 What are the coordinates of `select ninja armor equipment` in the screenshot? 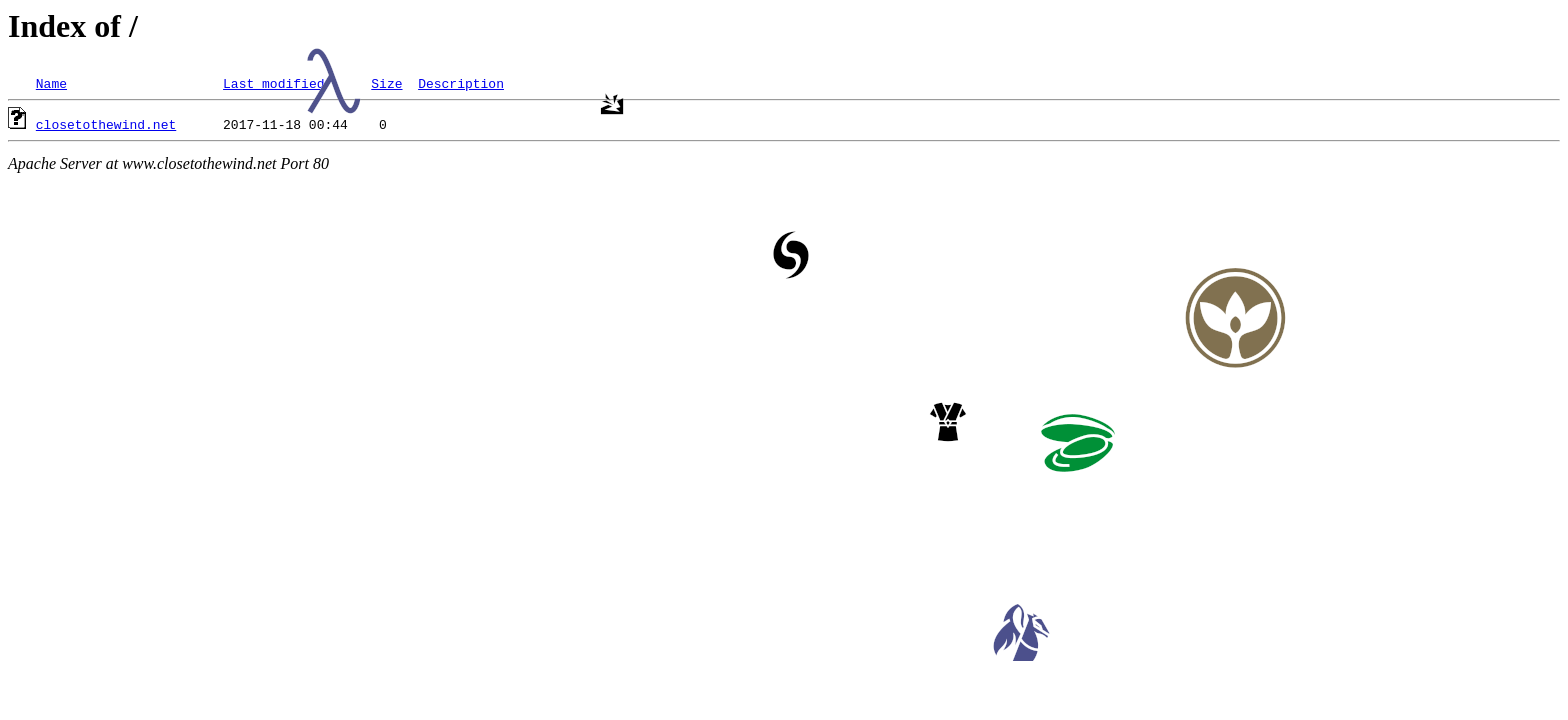 It's located at (948, 422).